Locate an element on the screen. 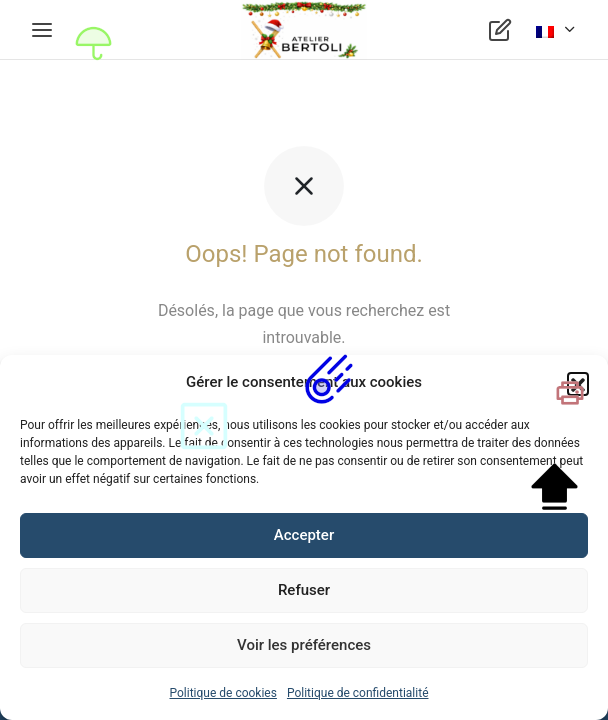  print the current document is located at coordinates (570, 393).